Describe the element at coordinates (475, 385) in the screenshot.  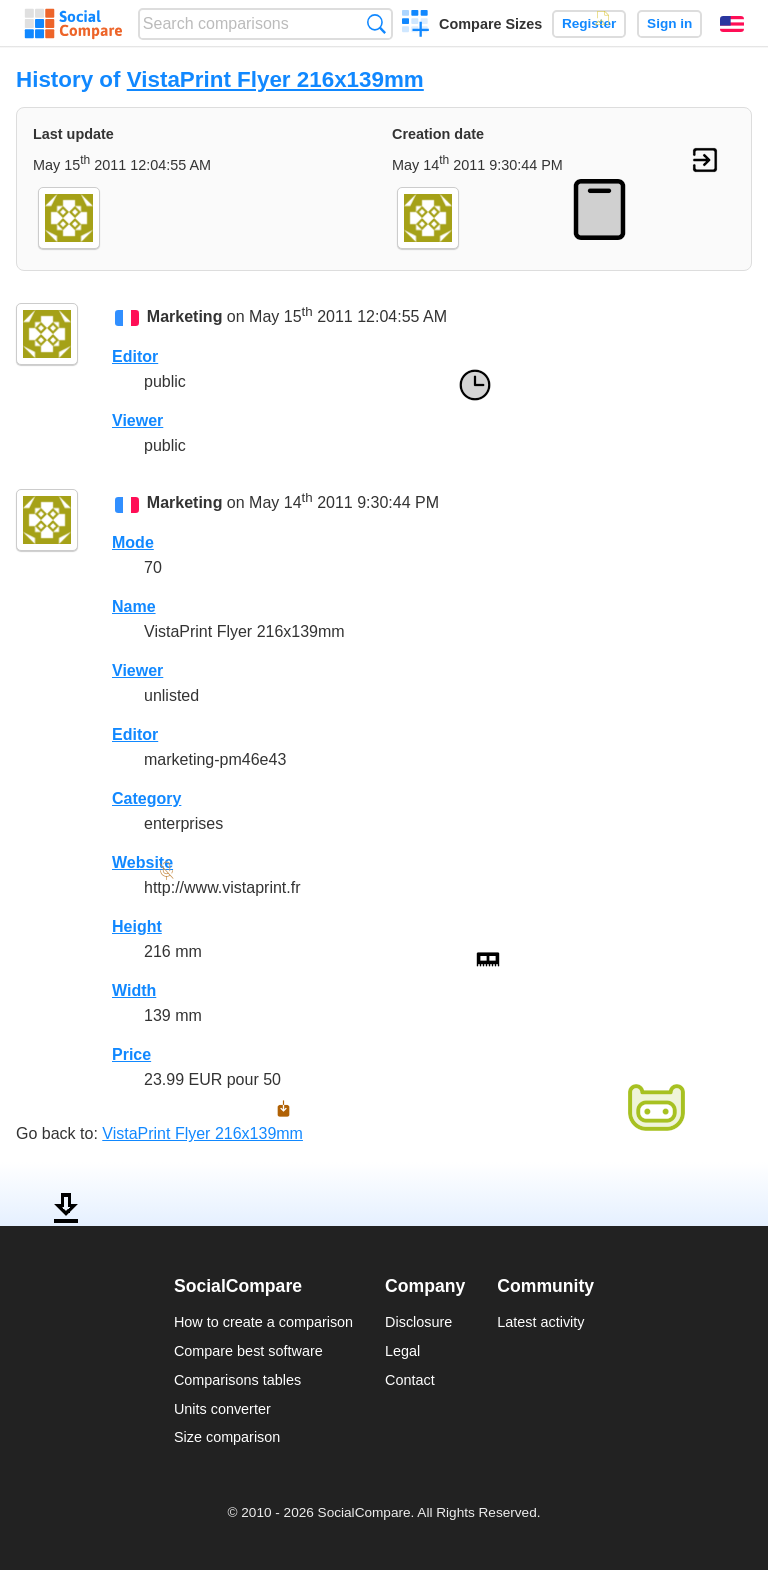
I see `view current time` at that location.